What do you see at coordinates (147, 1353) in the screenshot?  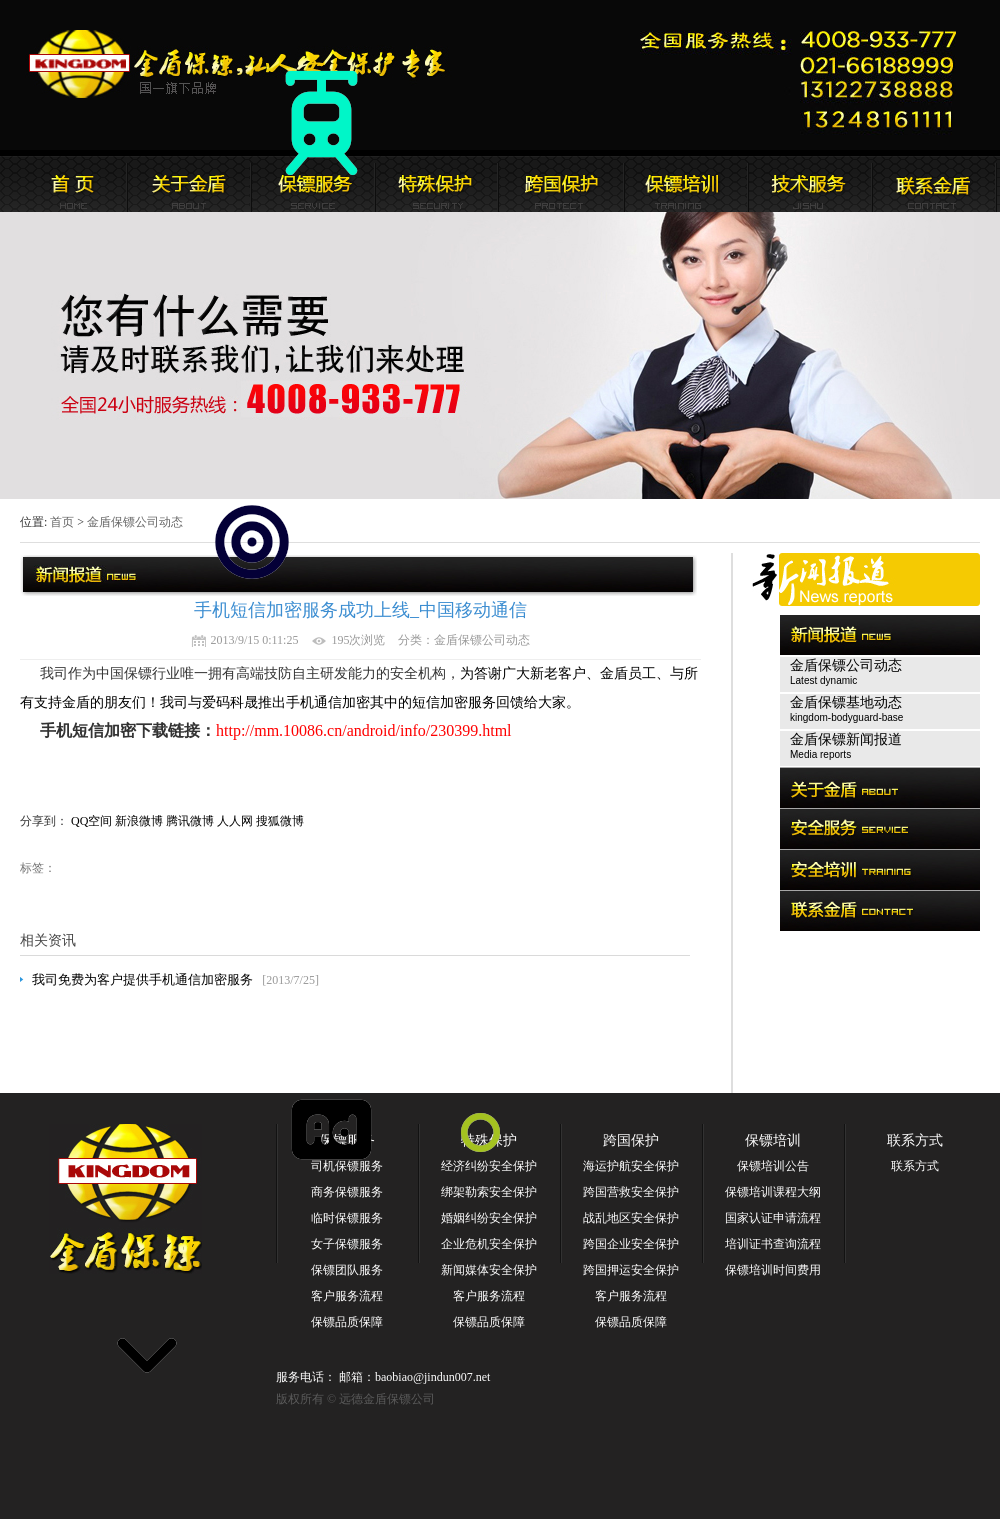 I see `expand a collapsed section or menu` at bounding box center [147, 1353].